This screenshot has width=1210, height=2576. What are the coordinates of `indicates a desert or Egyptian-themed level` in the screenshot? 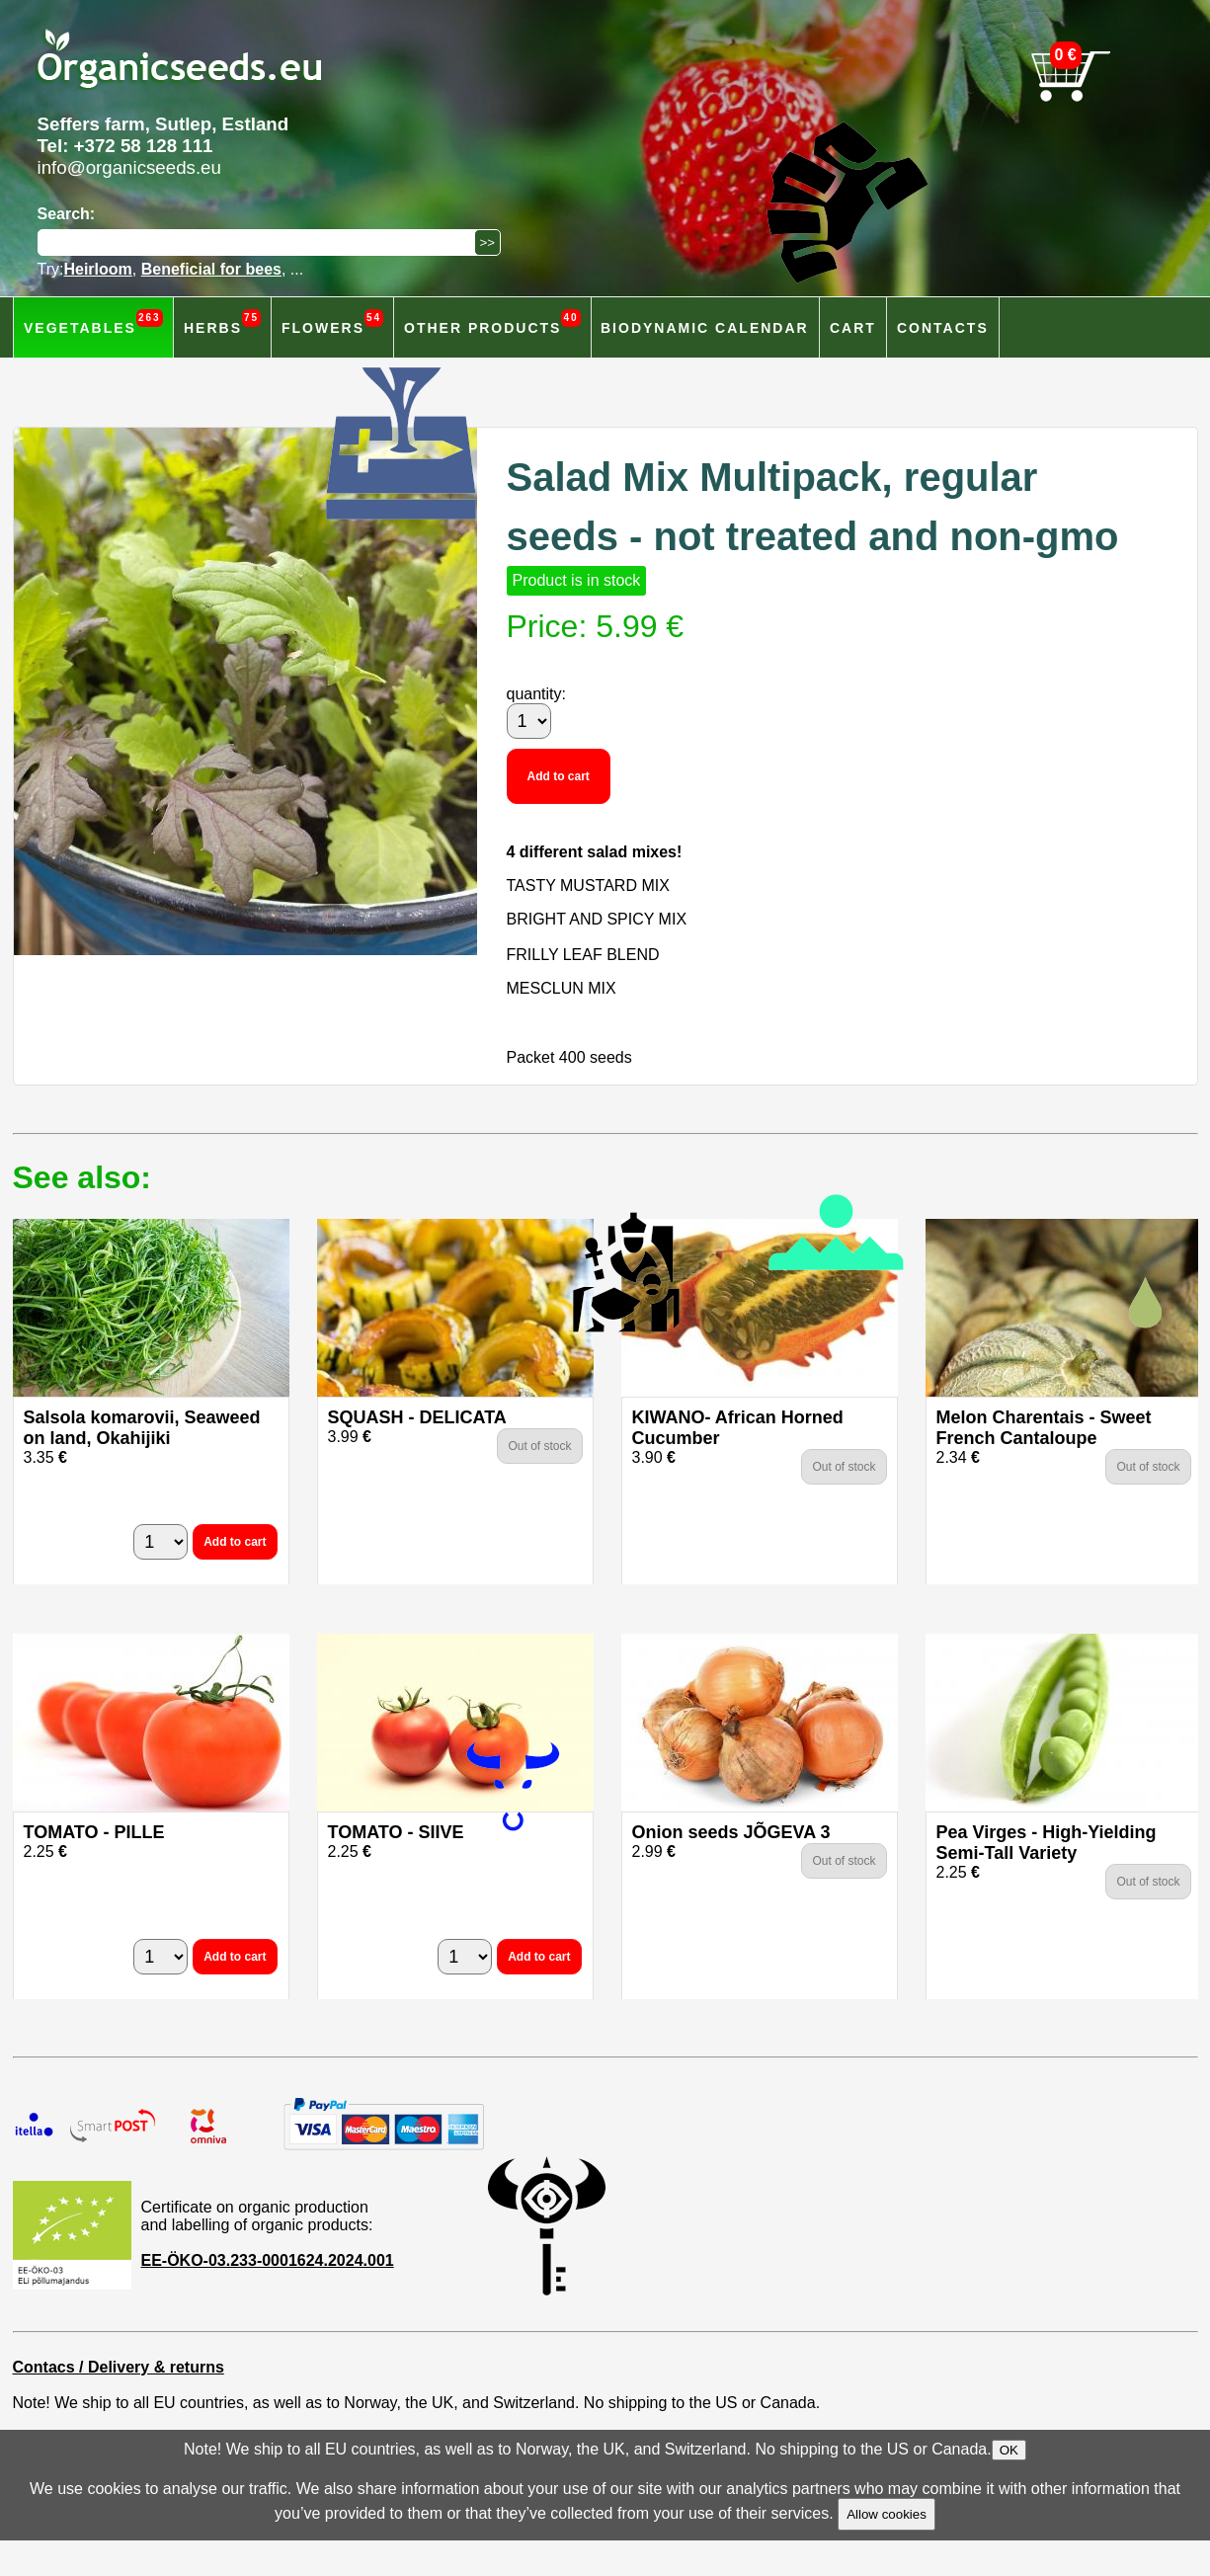 It's located at (836, 1232).